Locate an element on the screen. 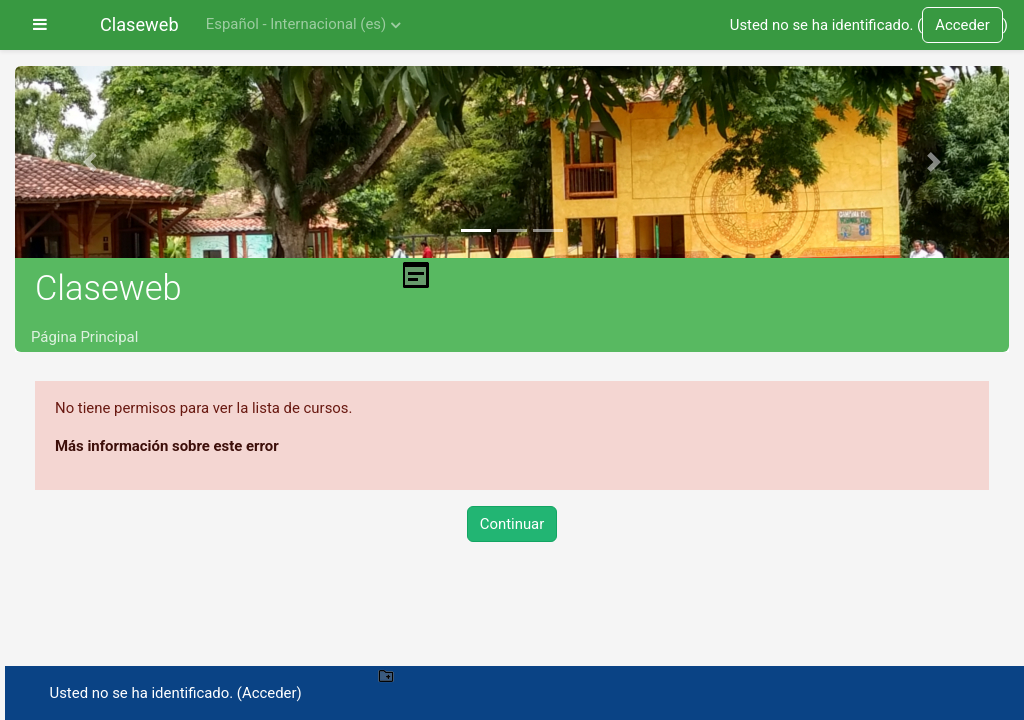 Image resolution: width=1024 pixels, height=720 pixels. open rich text editor is located at coordinates (416, 275).